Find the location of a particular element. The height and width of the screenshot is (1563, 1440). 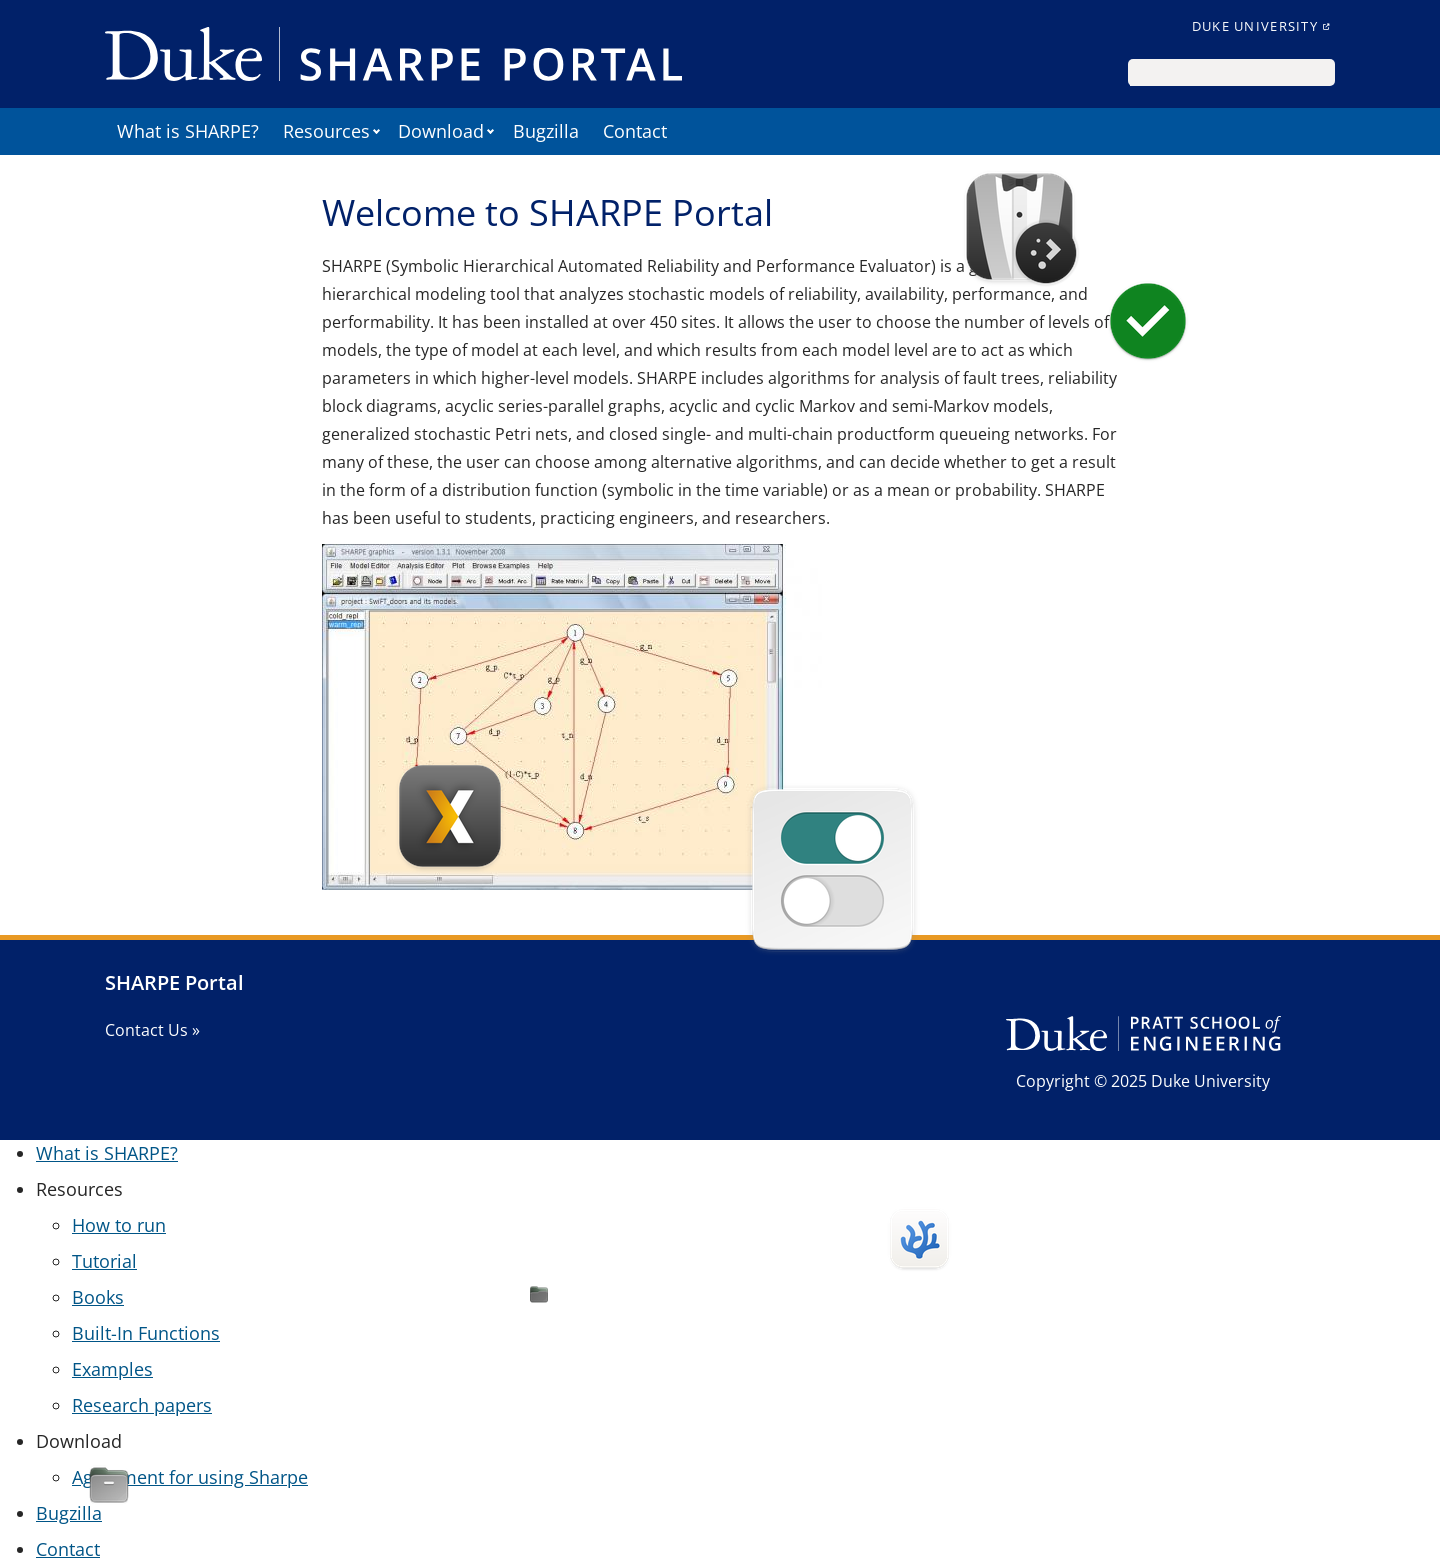

customize plasma desktop theme settings is located at coordinates (1019, 226).